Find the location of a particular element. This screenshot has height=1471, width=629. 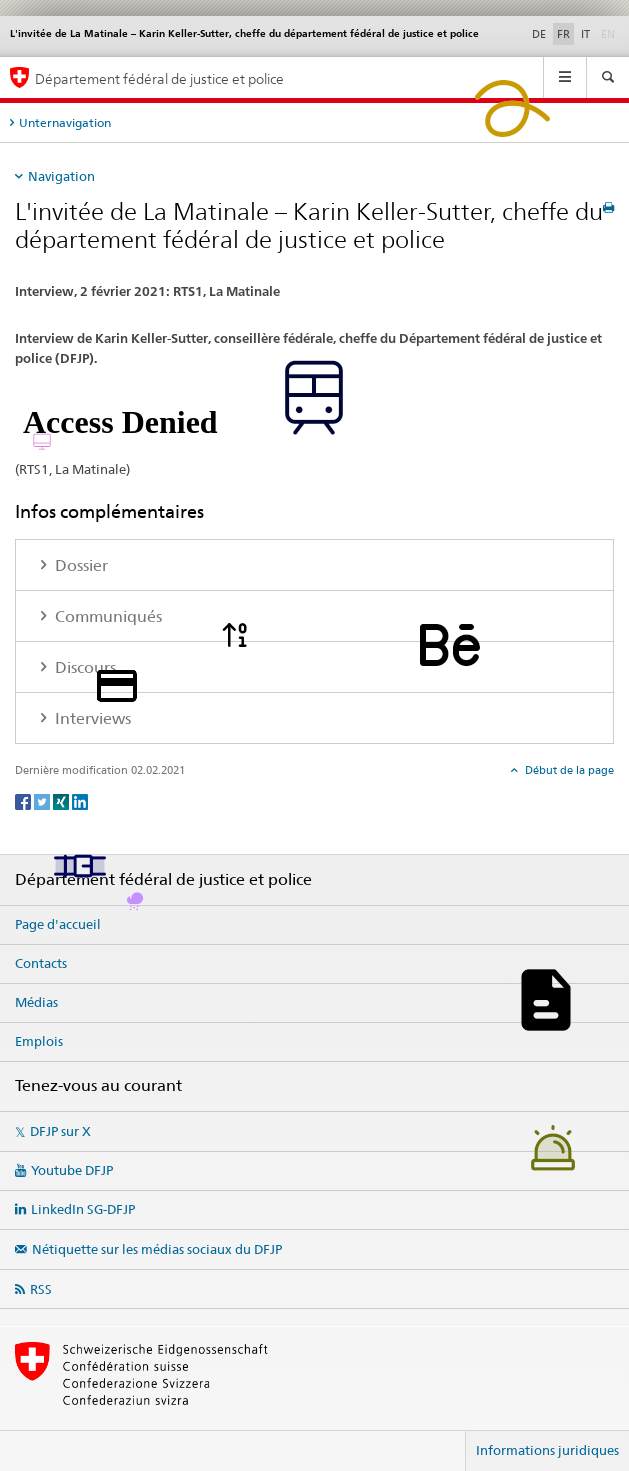

access train schedules or rail transit options is located at coordinates (314, 395).